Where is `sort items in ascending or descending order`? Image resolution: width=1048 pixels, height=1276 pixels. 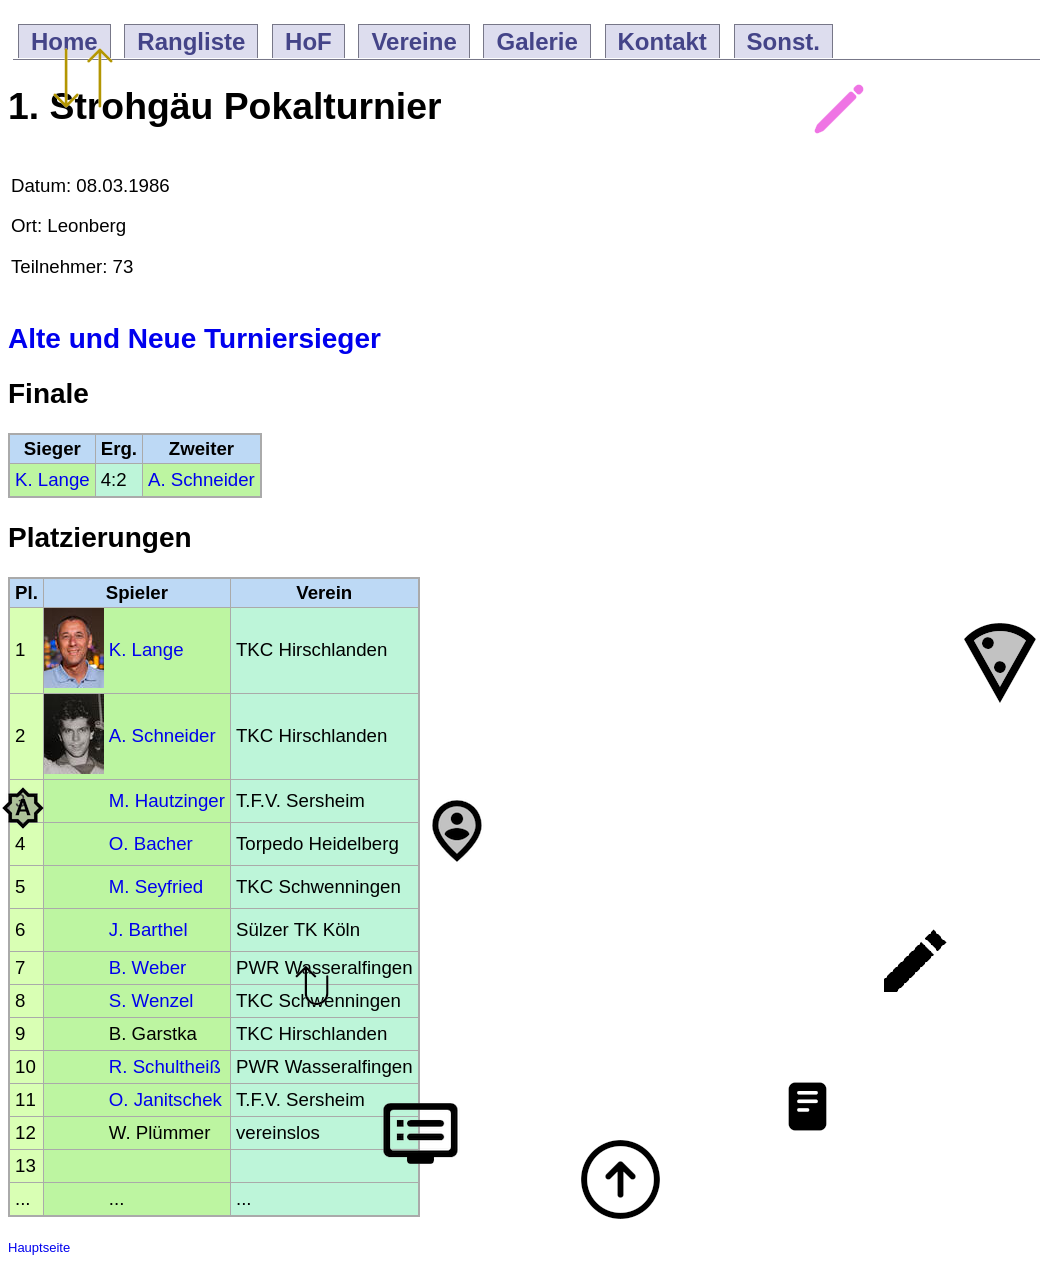
sort items in ascending or descending order is located at coordinates (83, 78).